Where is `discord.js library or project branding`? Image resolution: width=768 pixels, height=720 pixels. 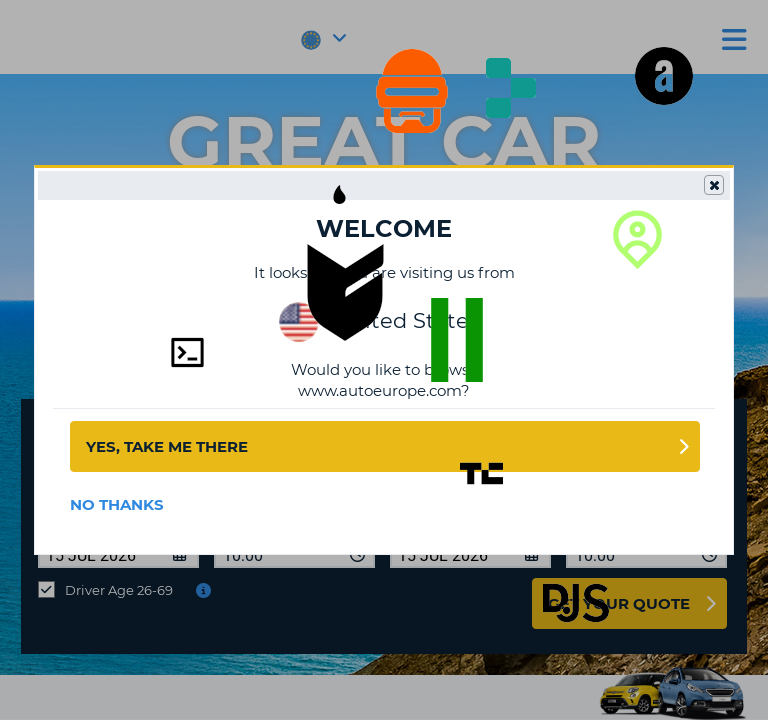 discord.js library or project branding is located at coordinates (576, 603).